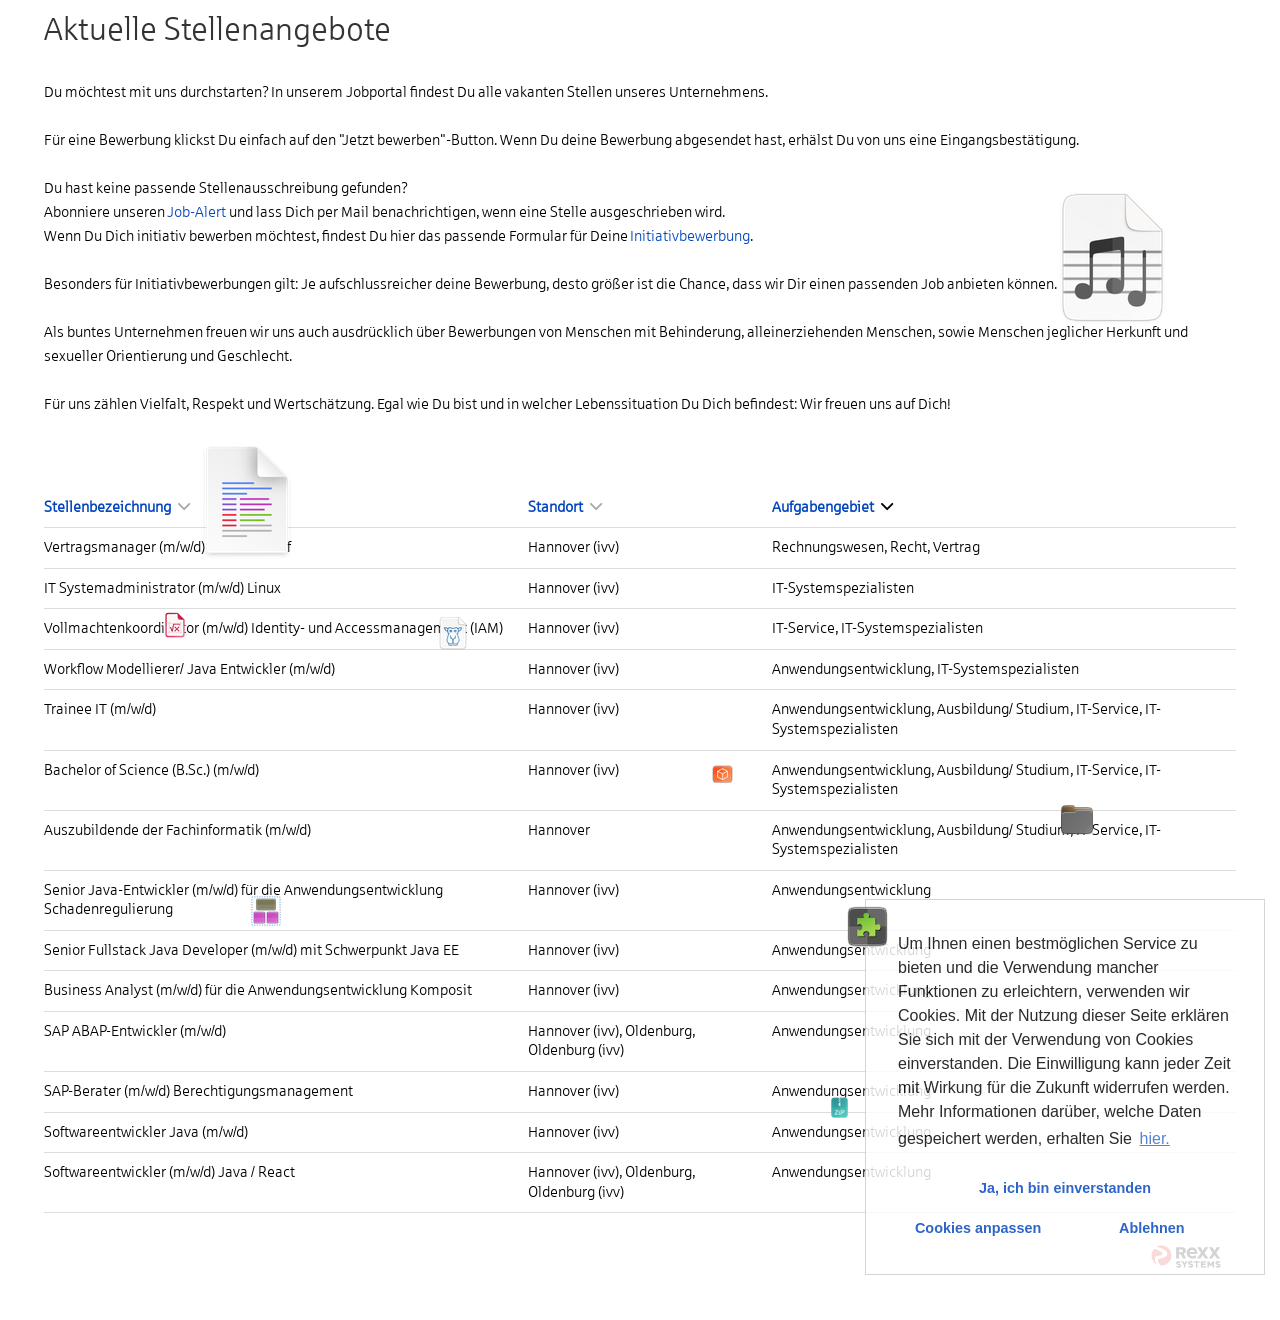  I want to click on browse or manage system add-ons, so click(867, 926).